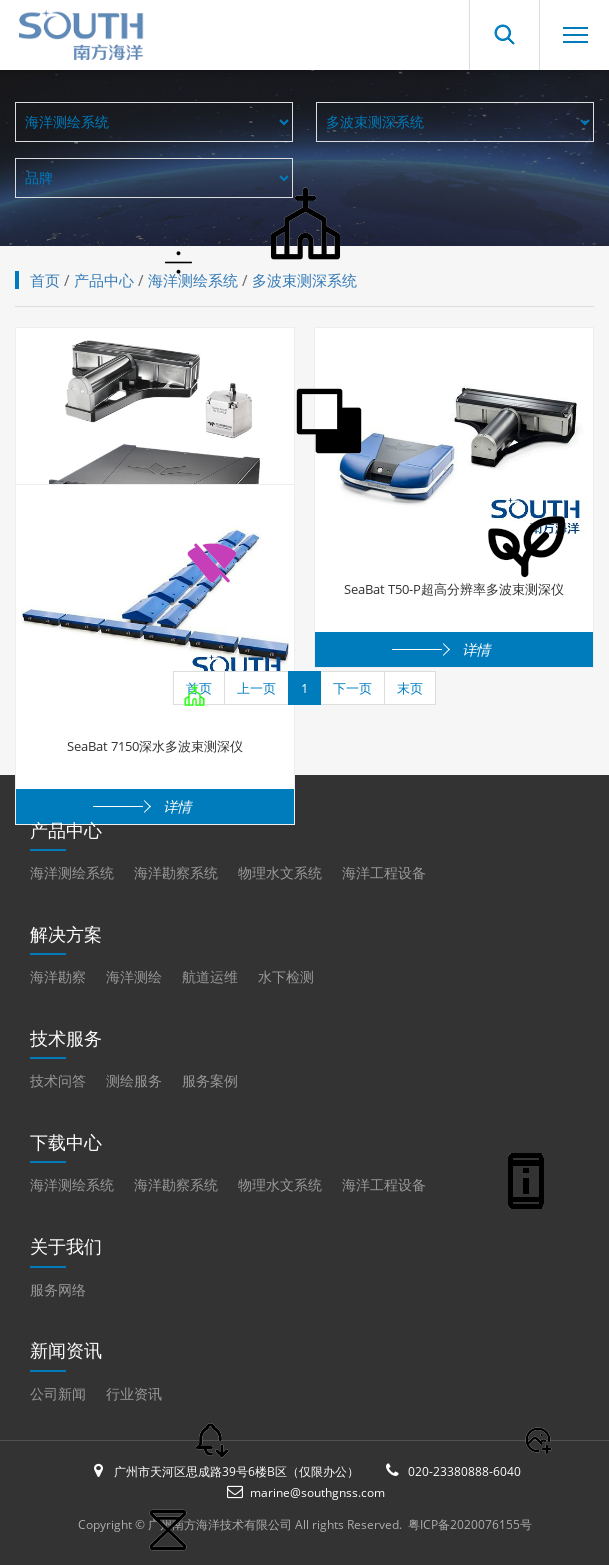  Describe the element at coordinates (538, 1440) in the screenshot. I see `add a new photo to your collection` at that location.